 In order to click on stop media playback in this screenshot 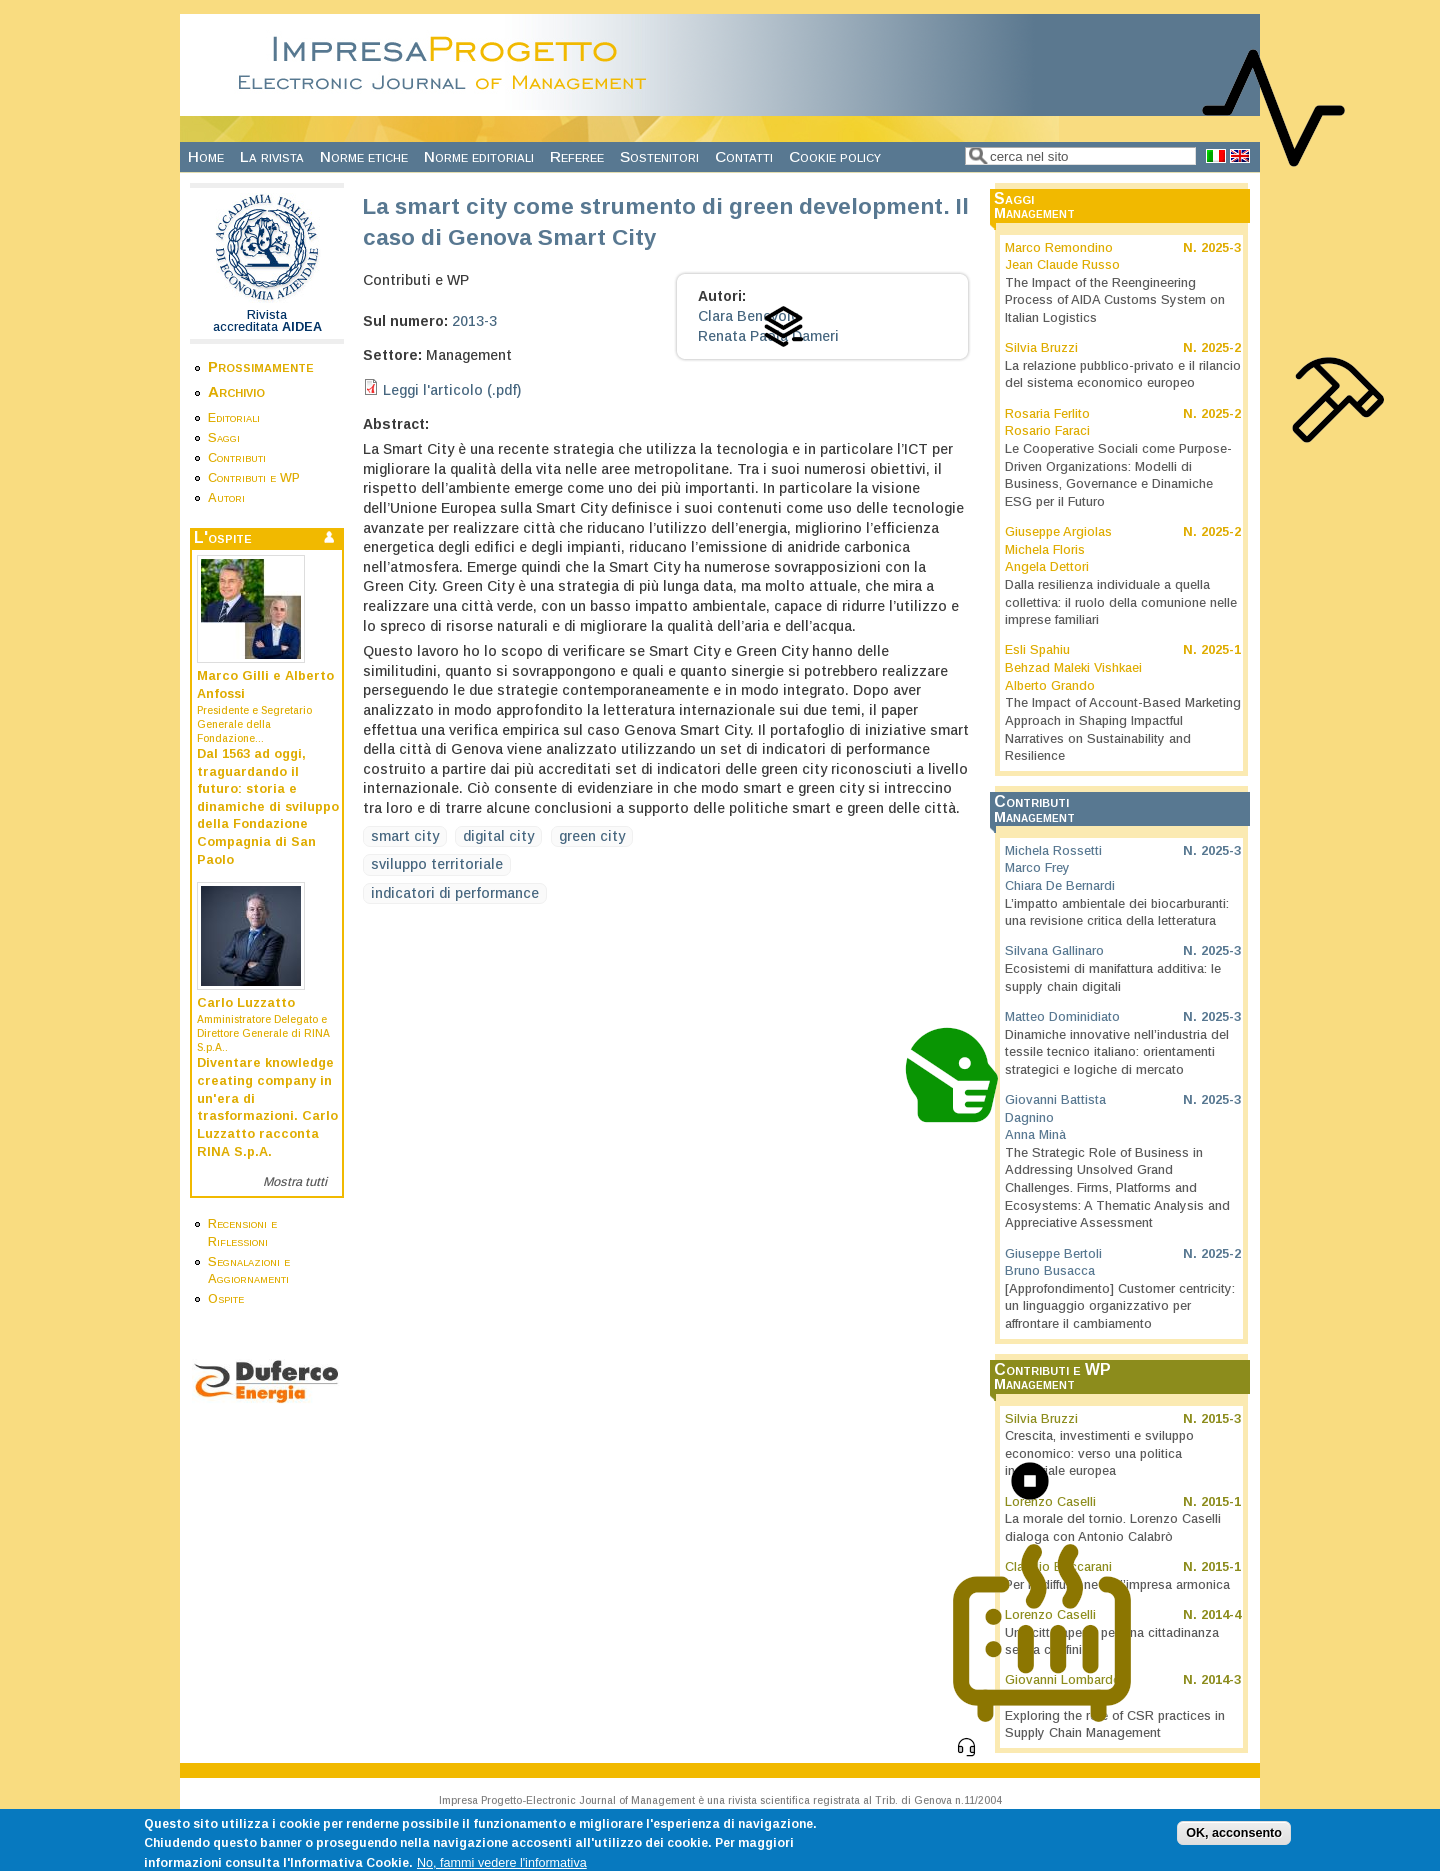, I will do `click(1030, 1481)`.